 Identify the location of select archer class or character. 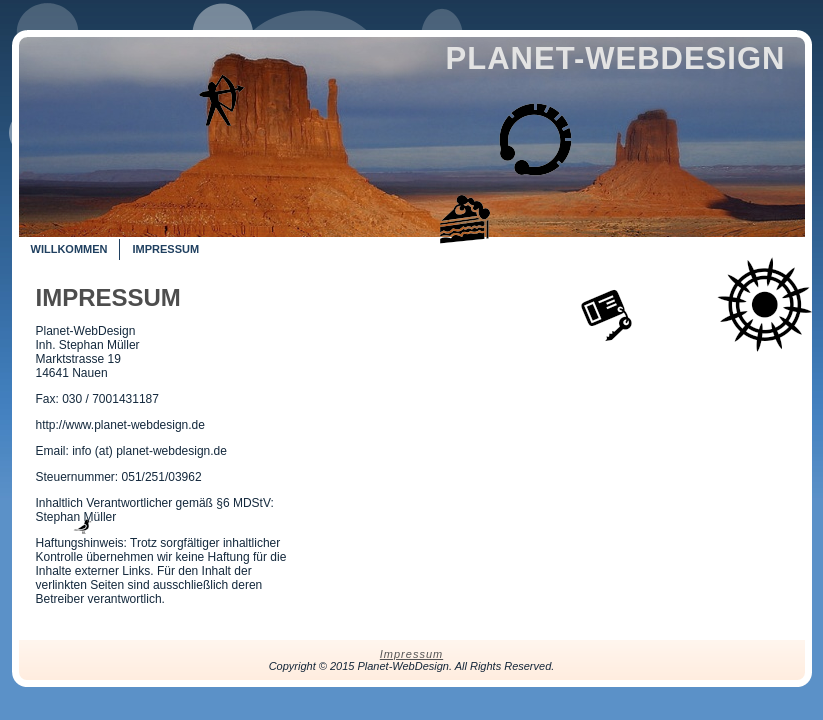
(219, 100).